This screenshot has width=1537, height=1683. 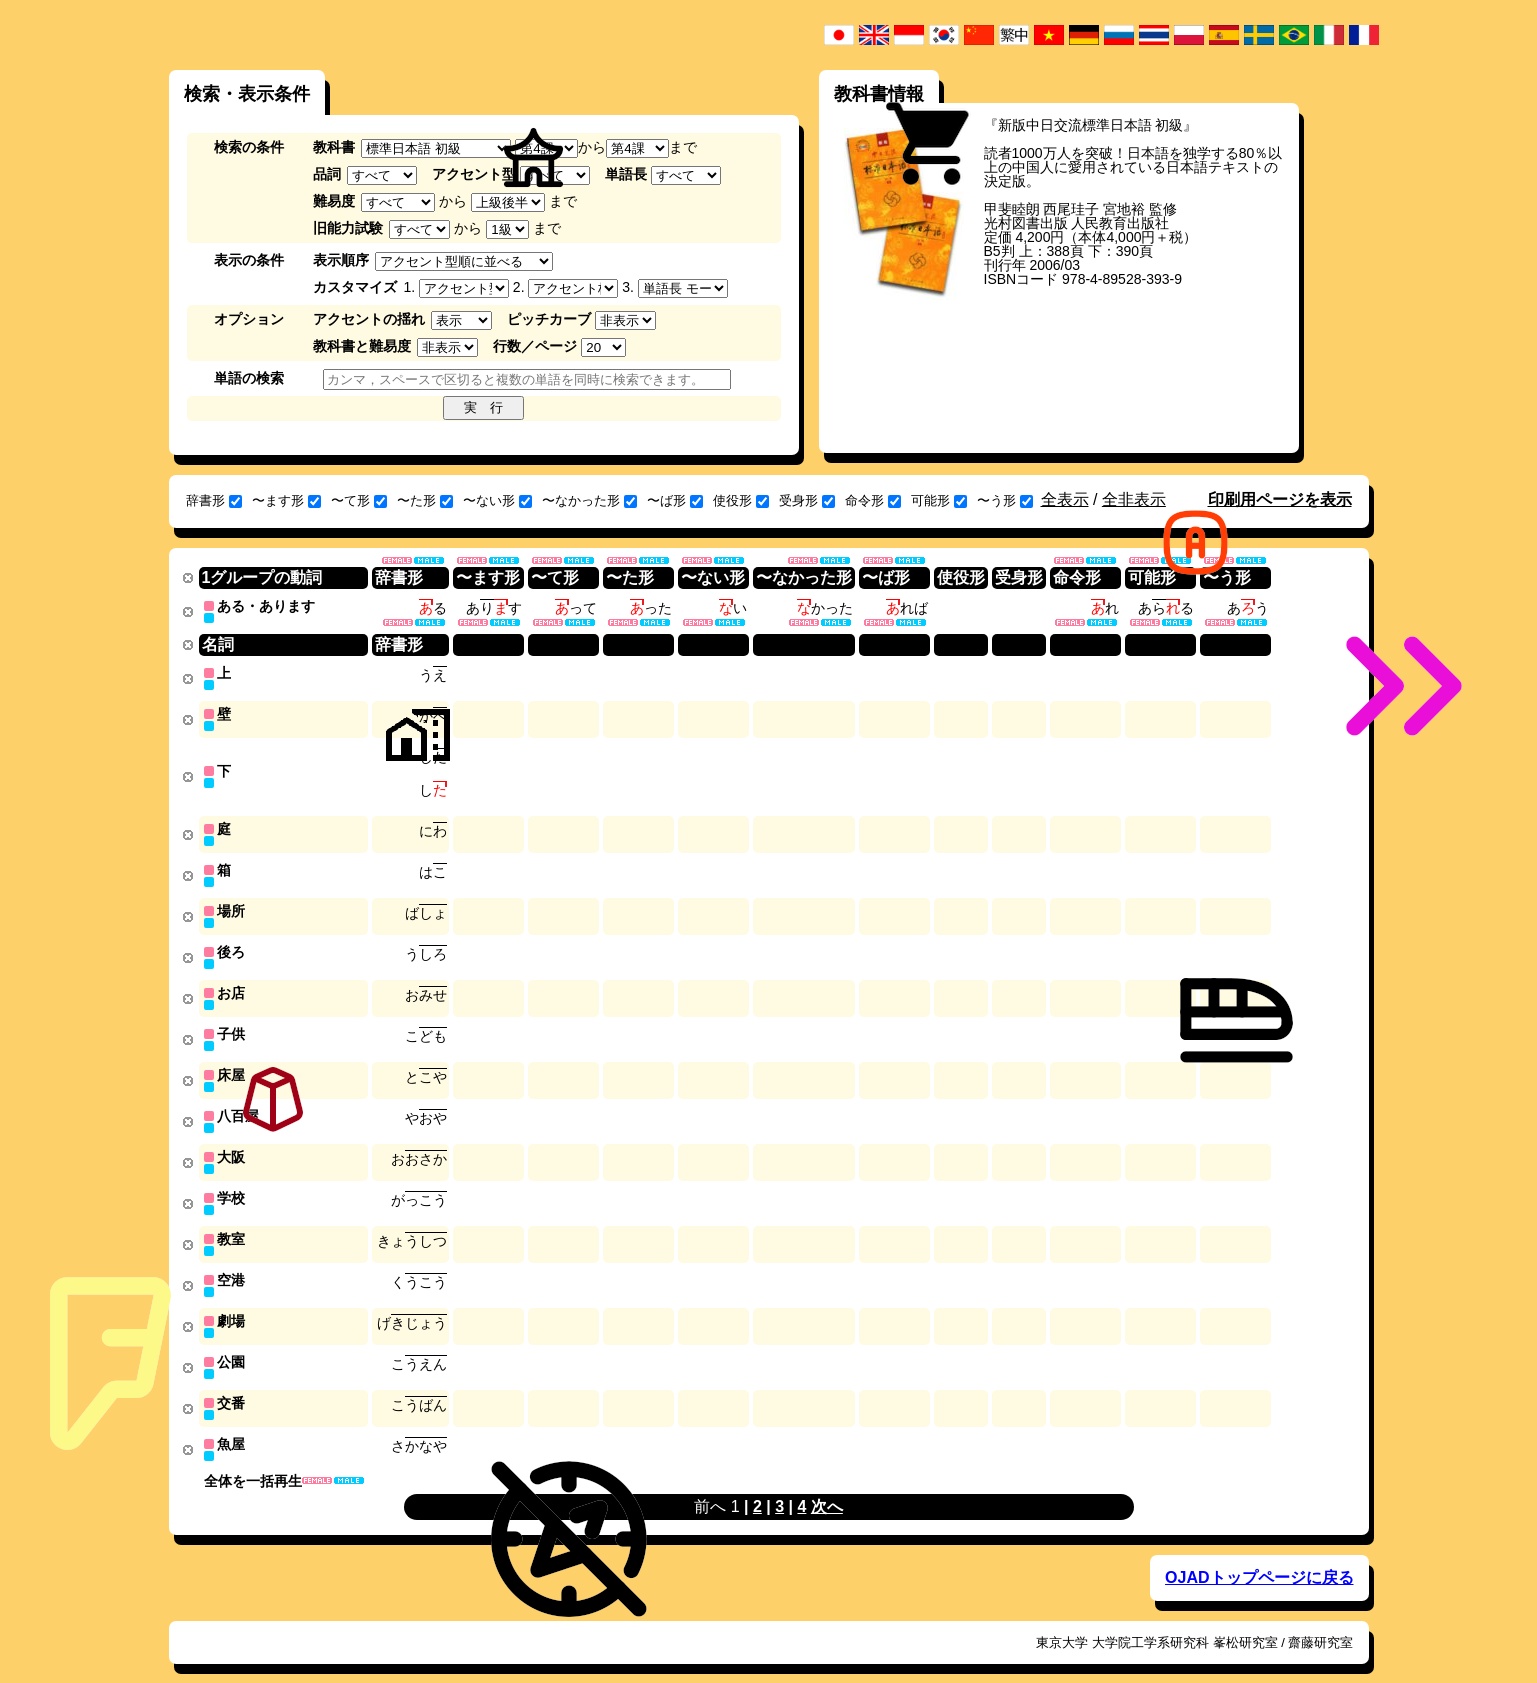 I want to click on view pavilion or gazebo location, so click(x=533, y=157).